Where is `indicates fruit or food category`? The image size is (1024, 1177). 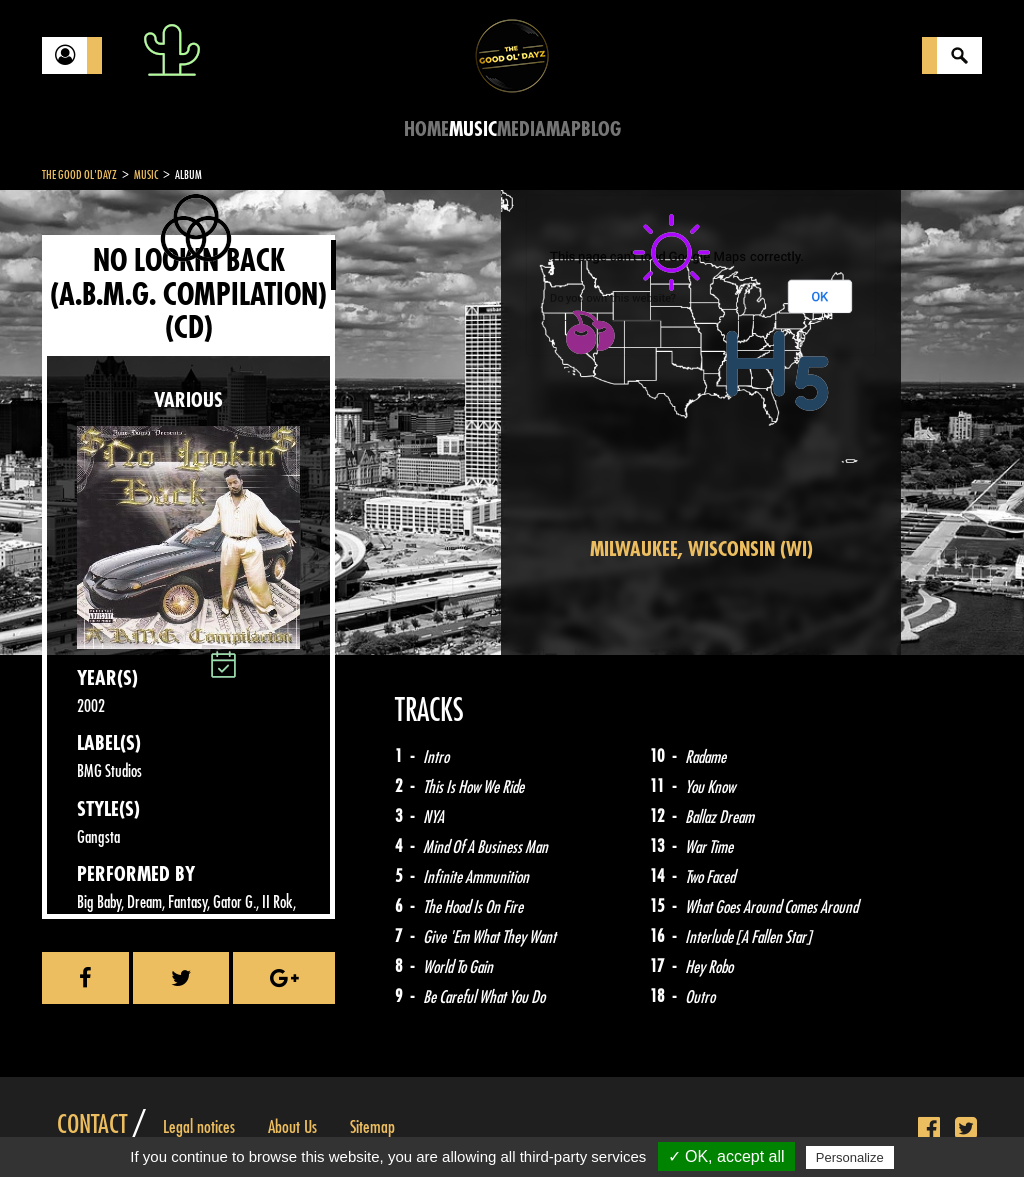 indicates fruit or food category is located at coordinates (589, 332).